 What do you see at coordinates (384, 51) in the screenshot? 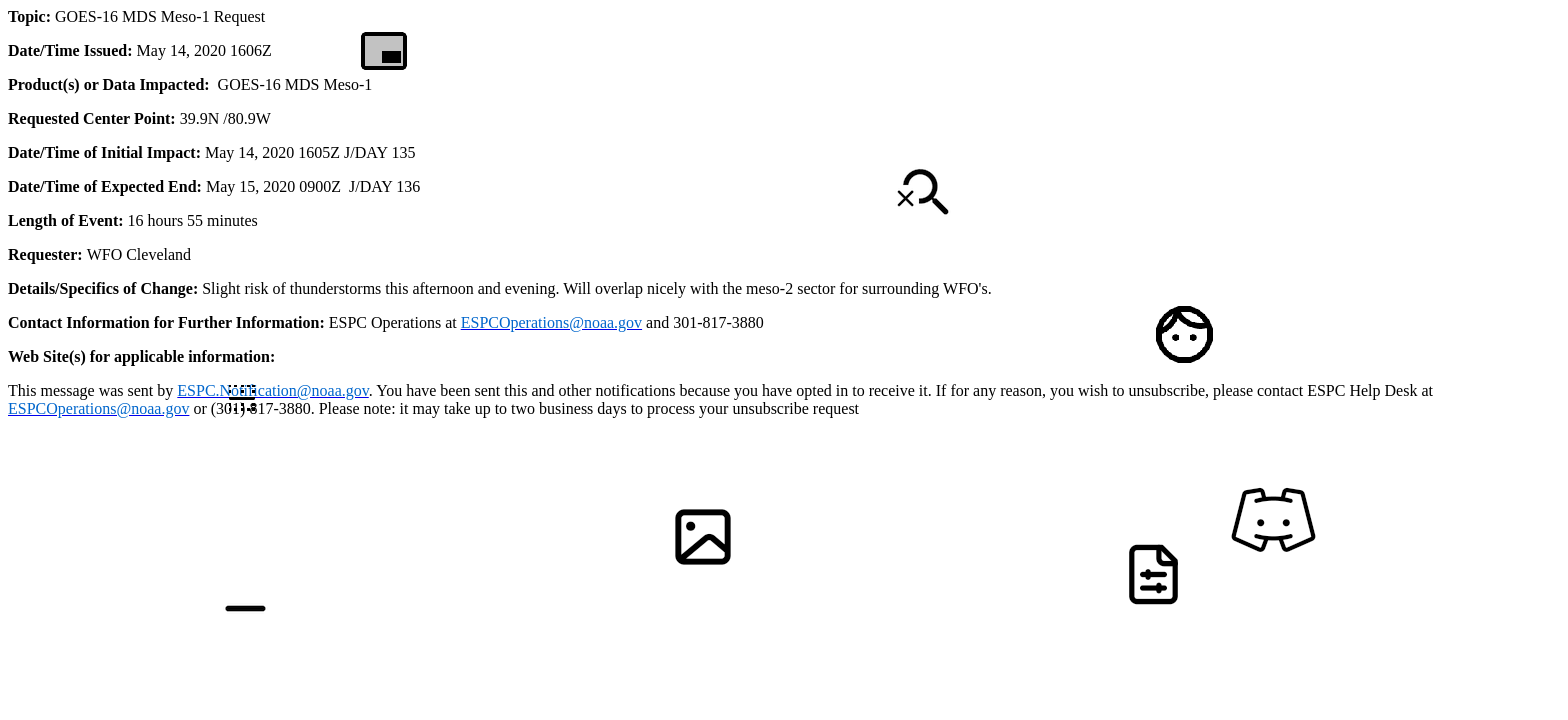
I see `add branding or watermark to content` at bounding box center [384, 51].